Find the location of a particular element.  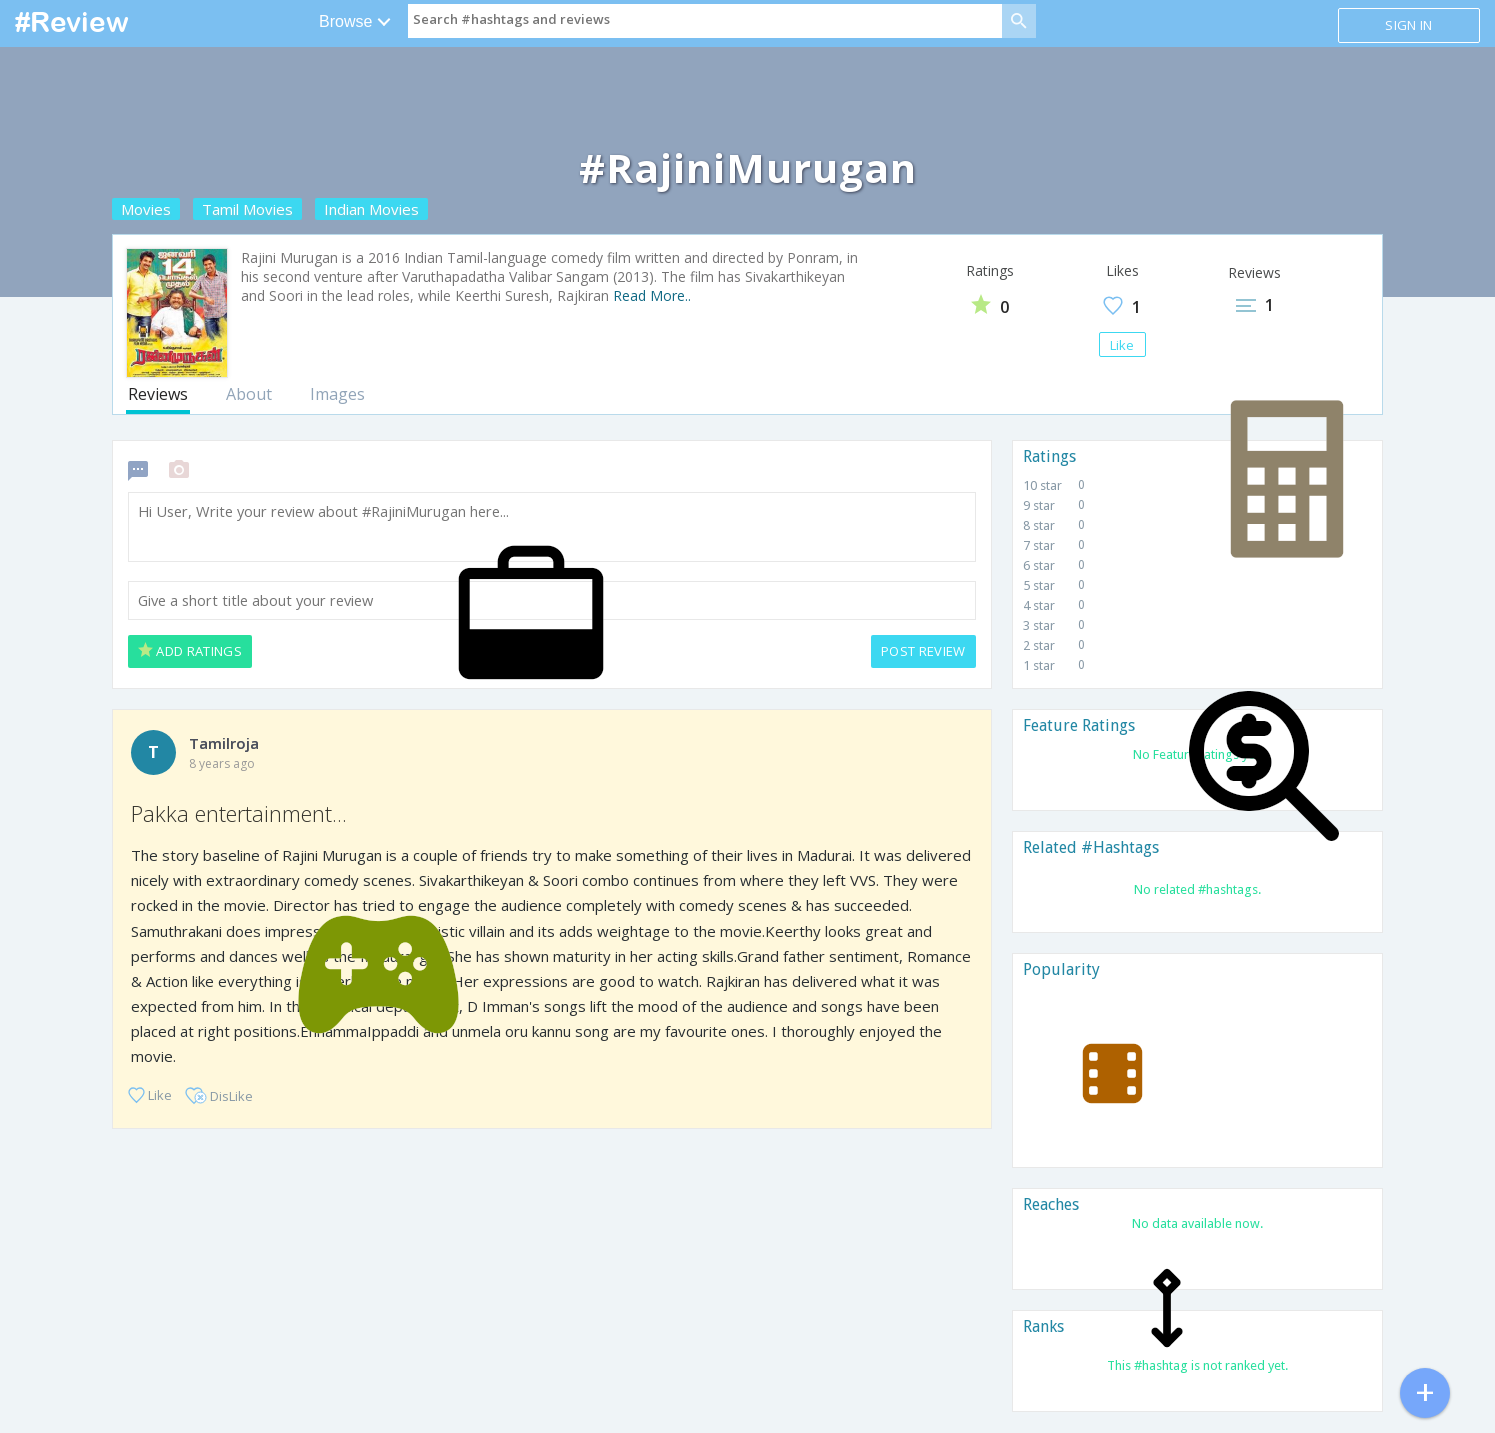

search for pricing or cost information is located at coordinates (1264, 766).